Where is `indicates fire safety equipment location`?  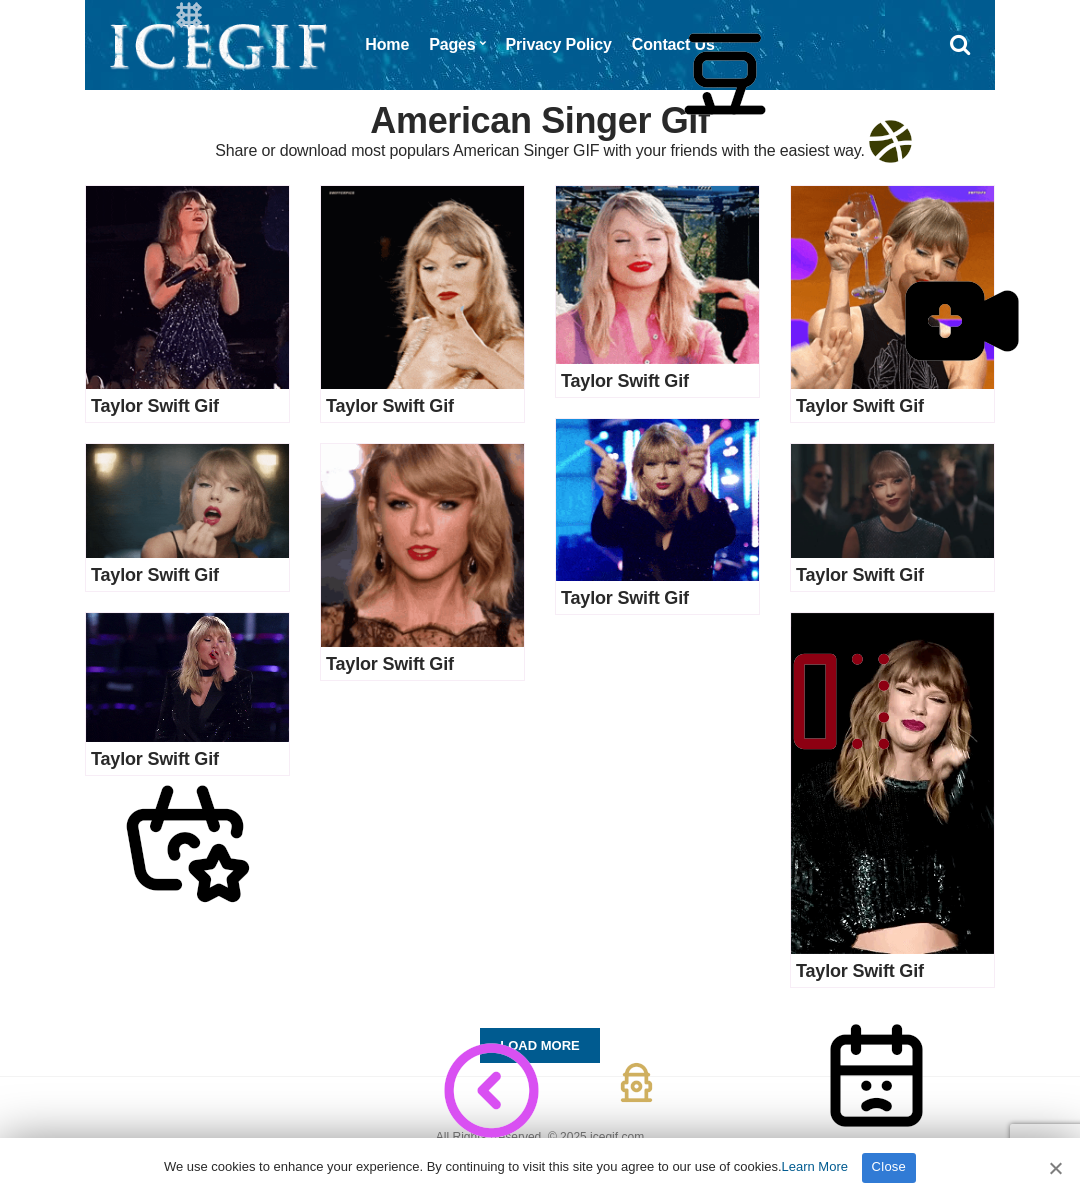 indicates fire safety equipment location is located at coordinates (636, 1082).